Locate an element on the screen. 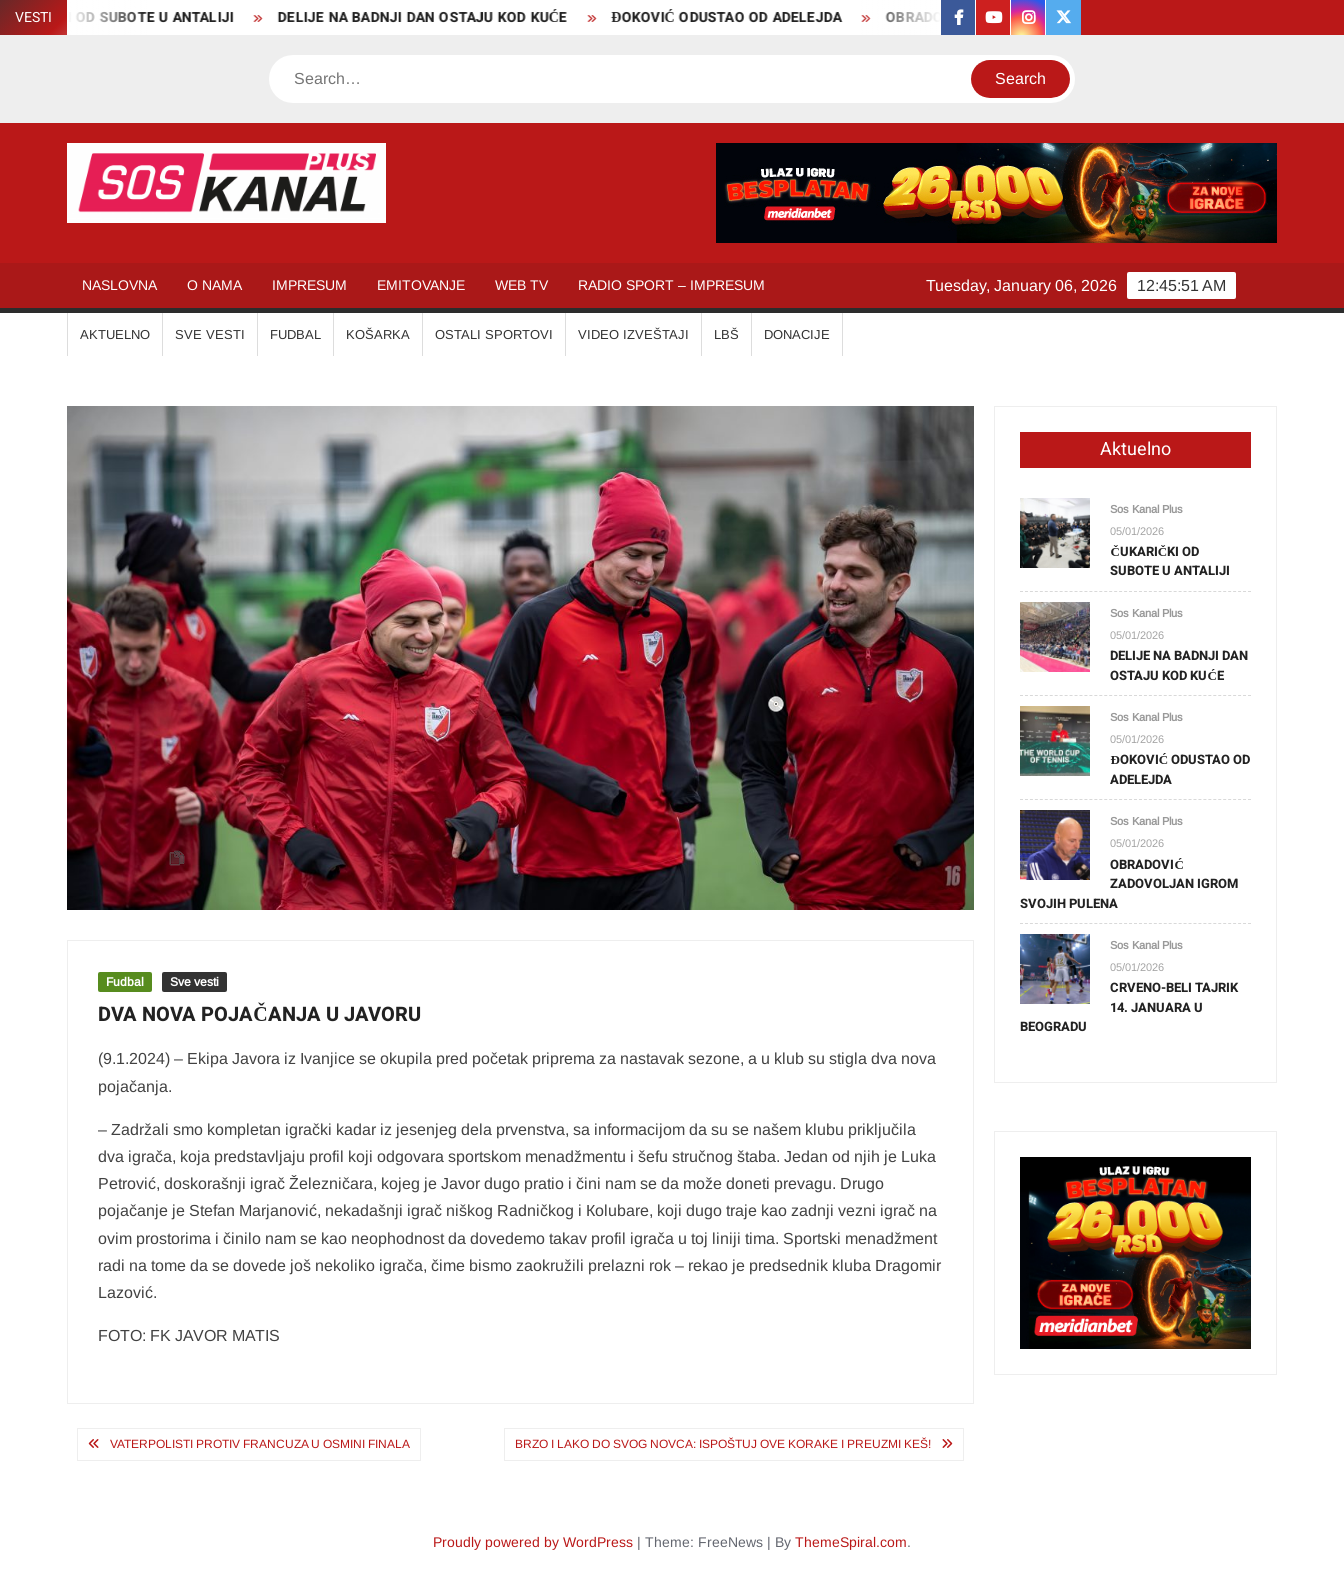  access your documents folder in the sidebar is located at coordinates (177, 858).